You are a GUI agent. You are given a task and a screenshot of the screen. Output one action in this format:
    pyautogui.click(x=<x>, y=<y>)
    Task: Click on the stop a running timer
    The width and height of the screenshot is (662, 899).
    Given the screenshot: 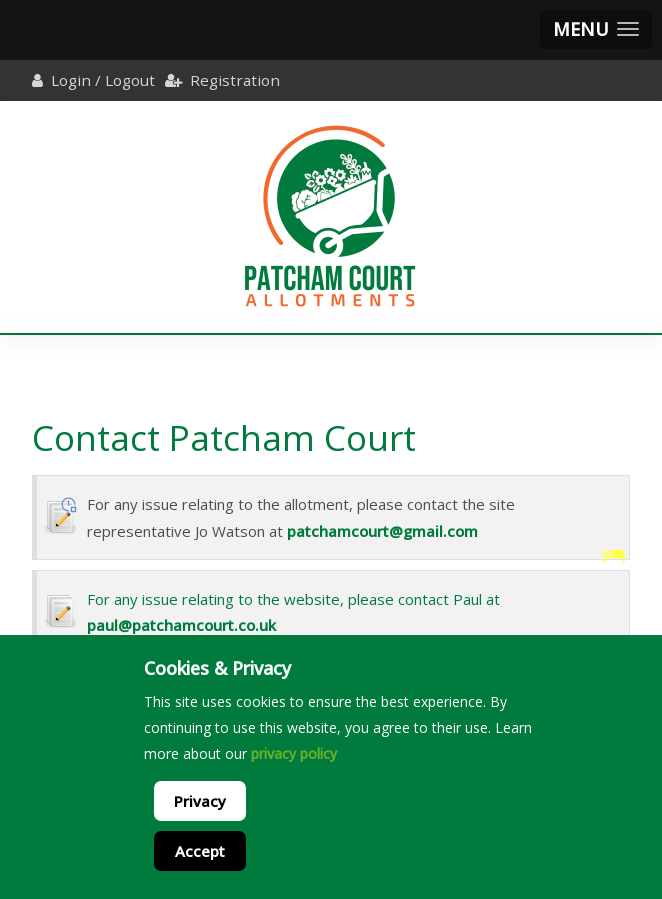 What is the action you would take?
    pyautogui.click(x=68, y=504)
    